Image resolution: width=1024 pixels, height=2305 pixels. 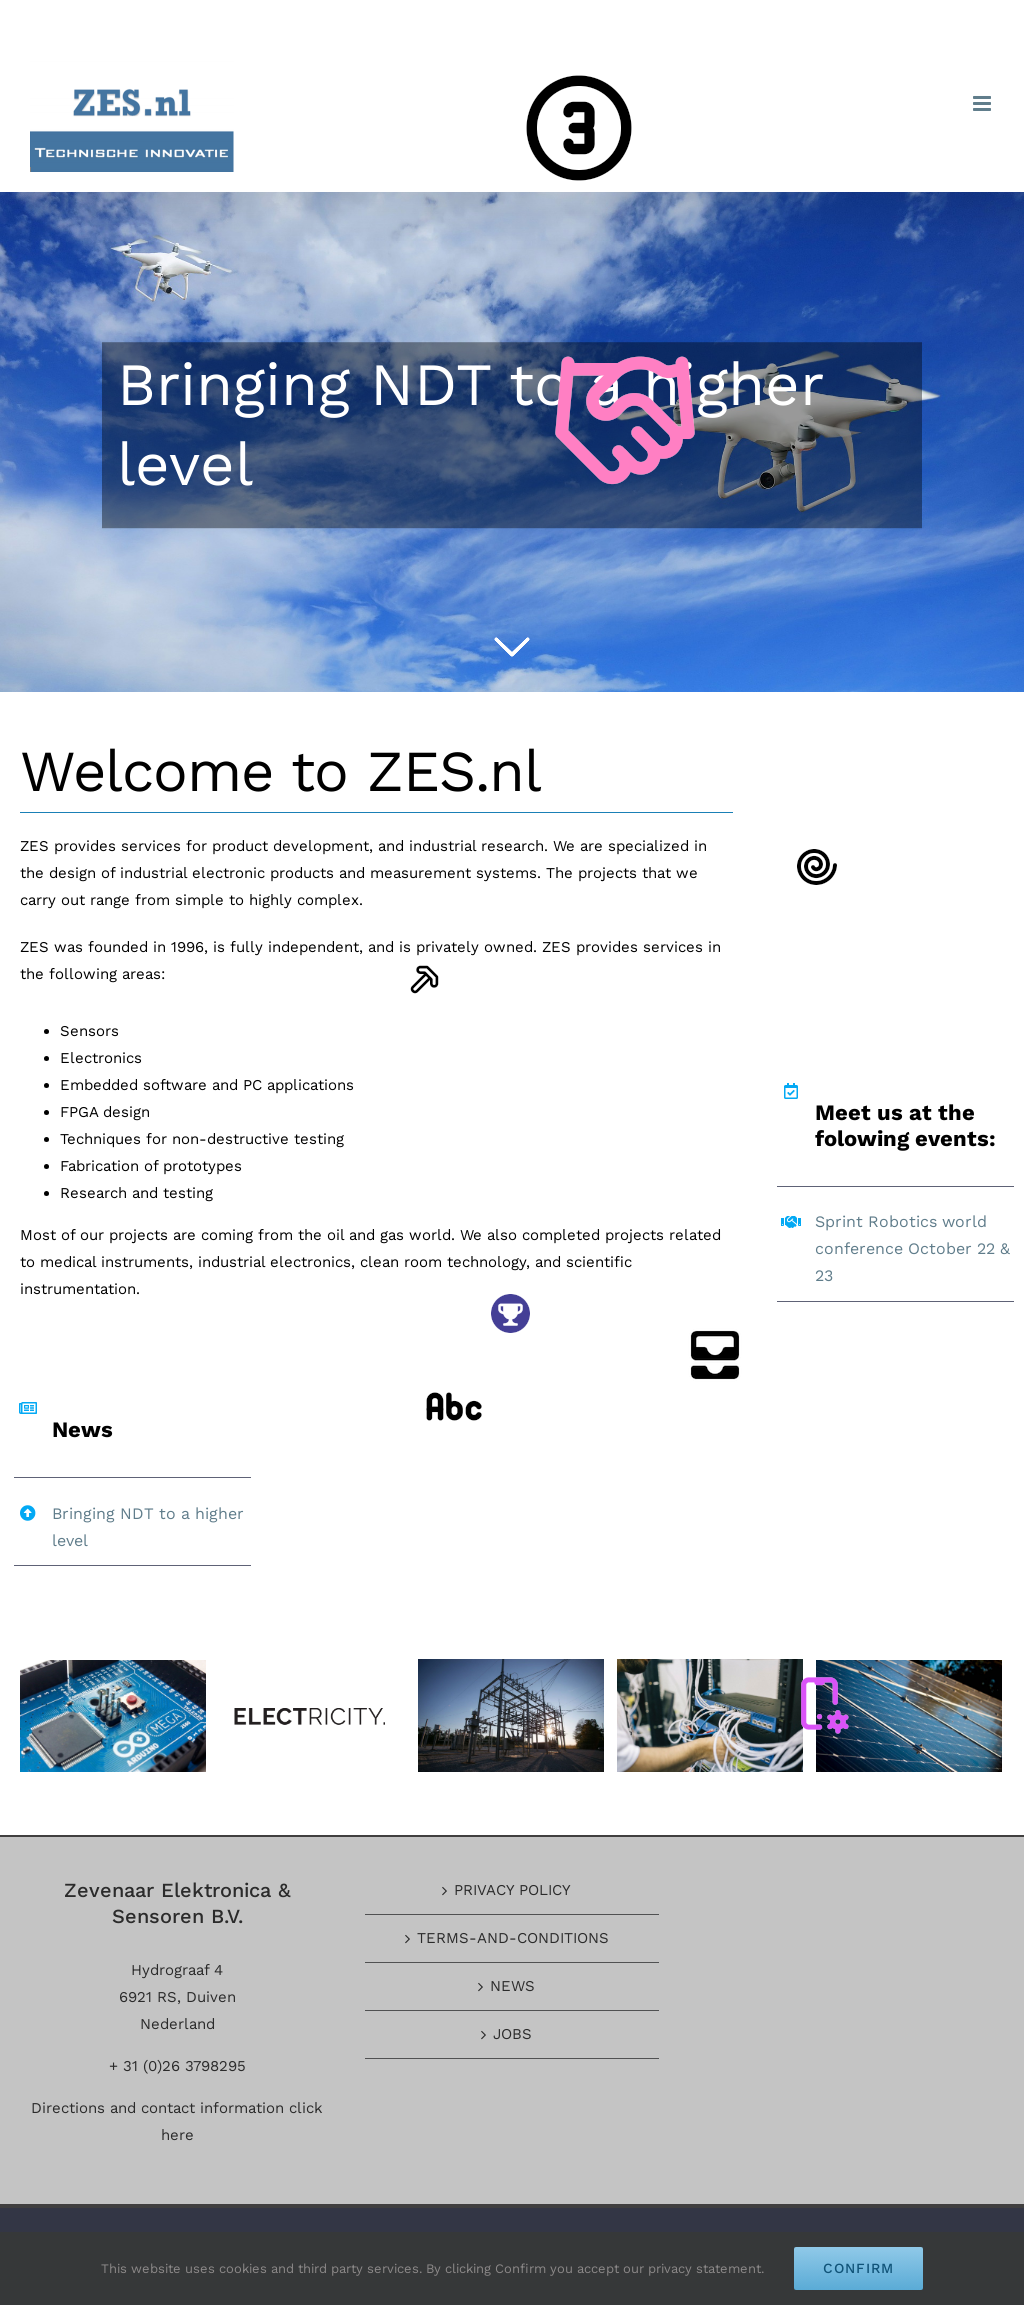 I want to click on view achievements or accomplishments in your feed, so click(x=510, y=1313).